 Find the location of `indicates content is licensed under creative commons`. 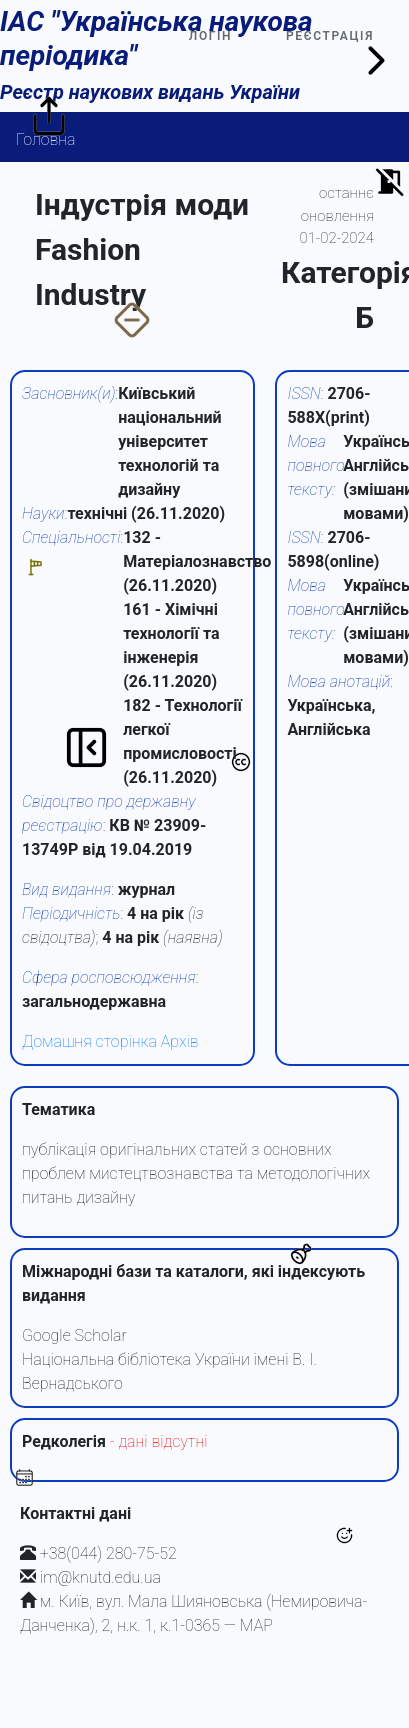

indicates content is licensed under creative commons is located at coordinates (241, 762).